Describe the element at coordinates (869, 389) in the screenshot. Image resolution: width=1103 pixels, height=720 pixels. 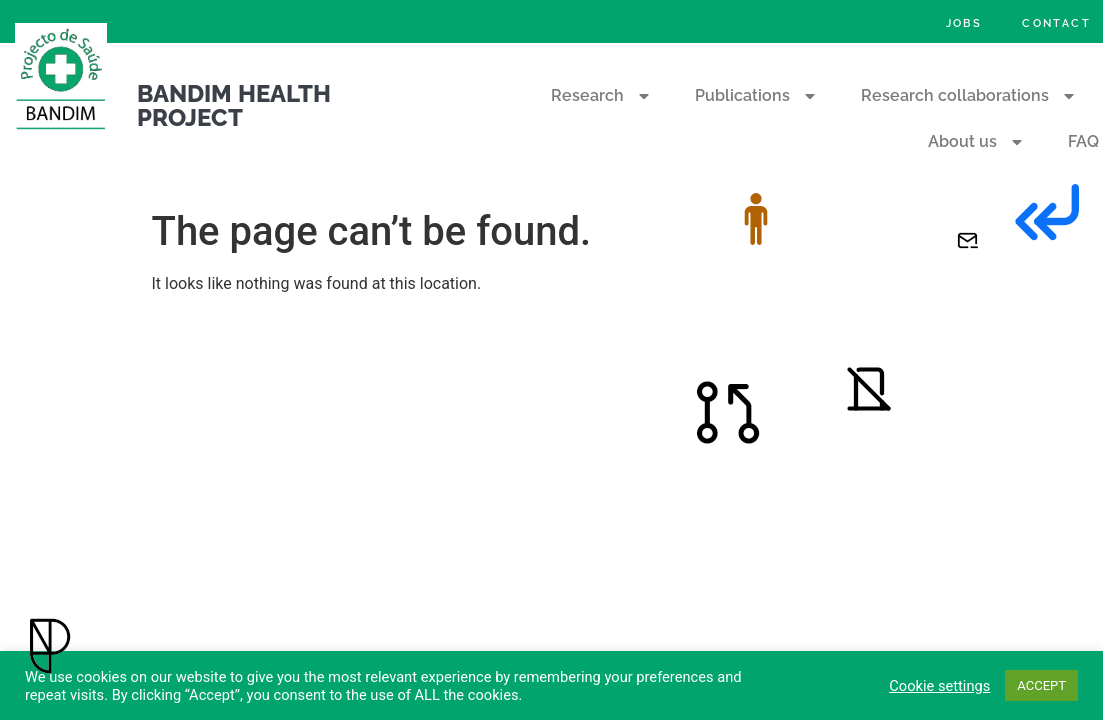
I see `door access disabled or unavailable` at that location.